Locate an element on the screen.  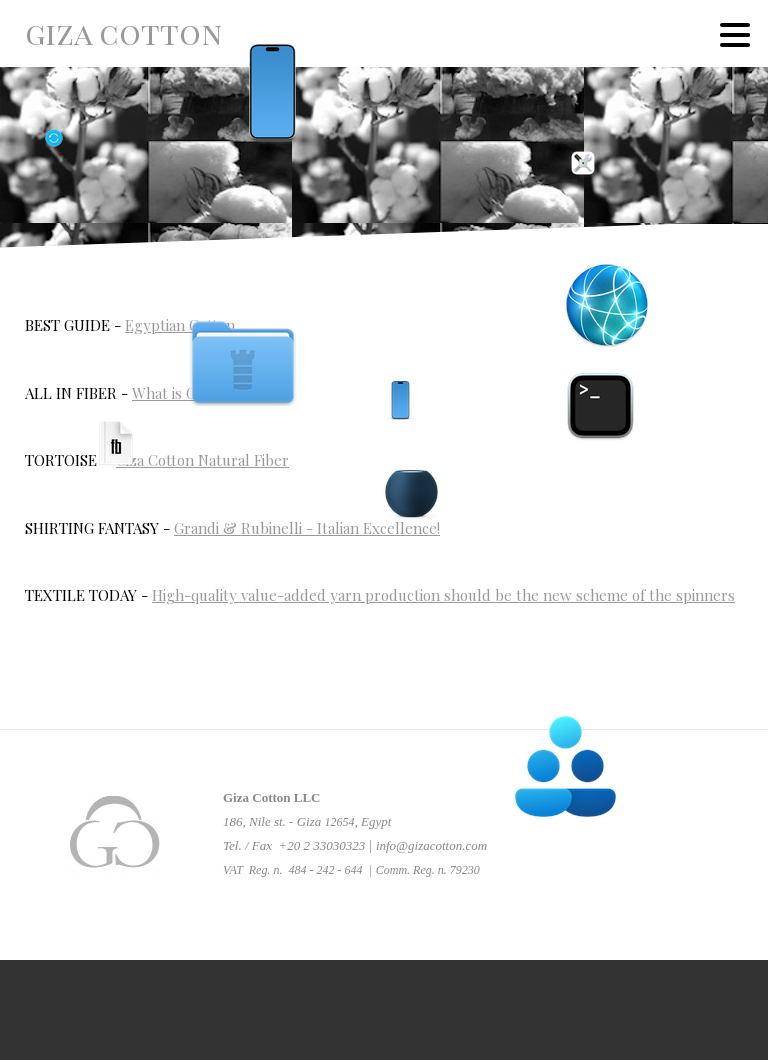
manage expansion card and slot settings is located at coordinates (583, 163).